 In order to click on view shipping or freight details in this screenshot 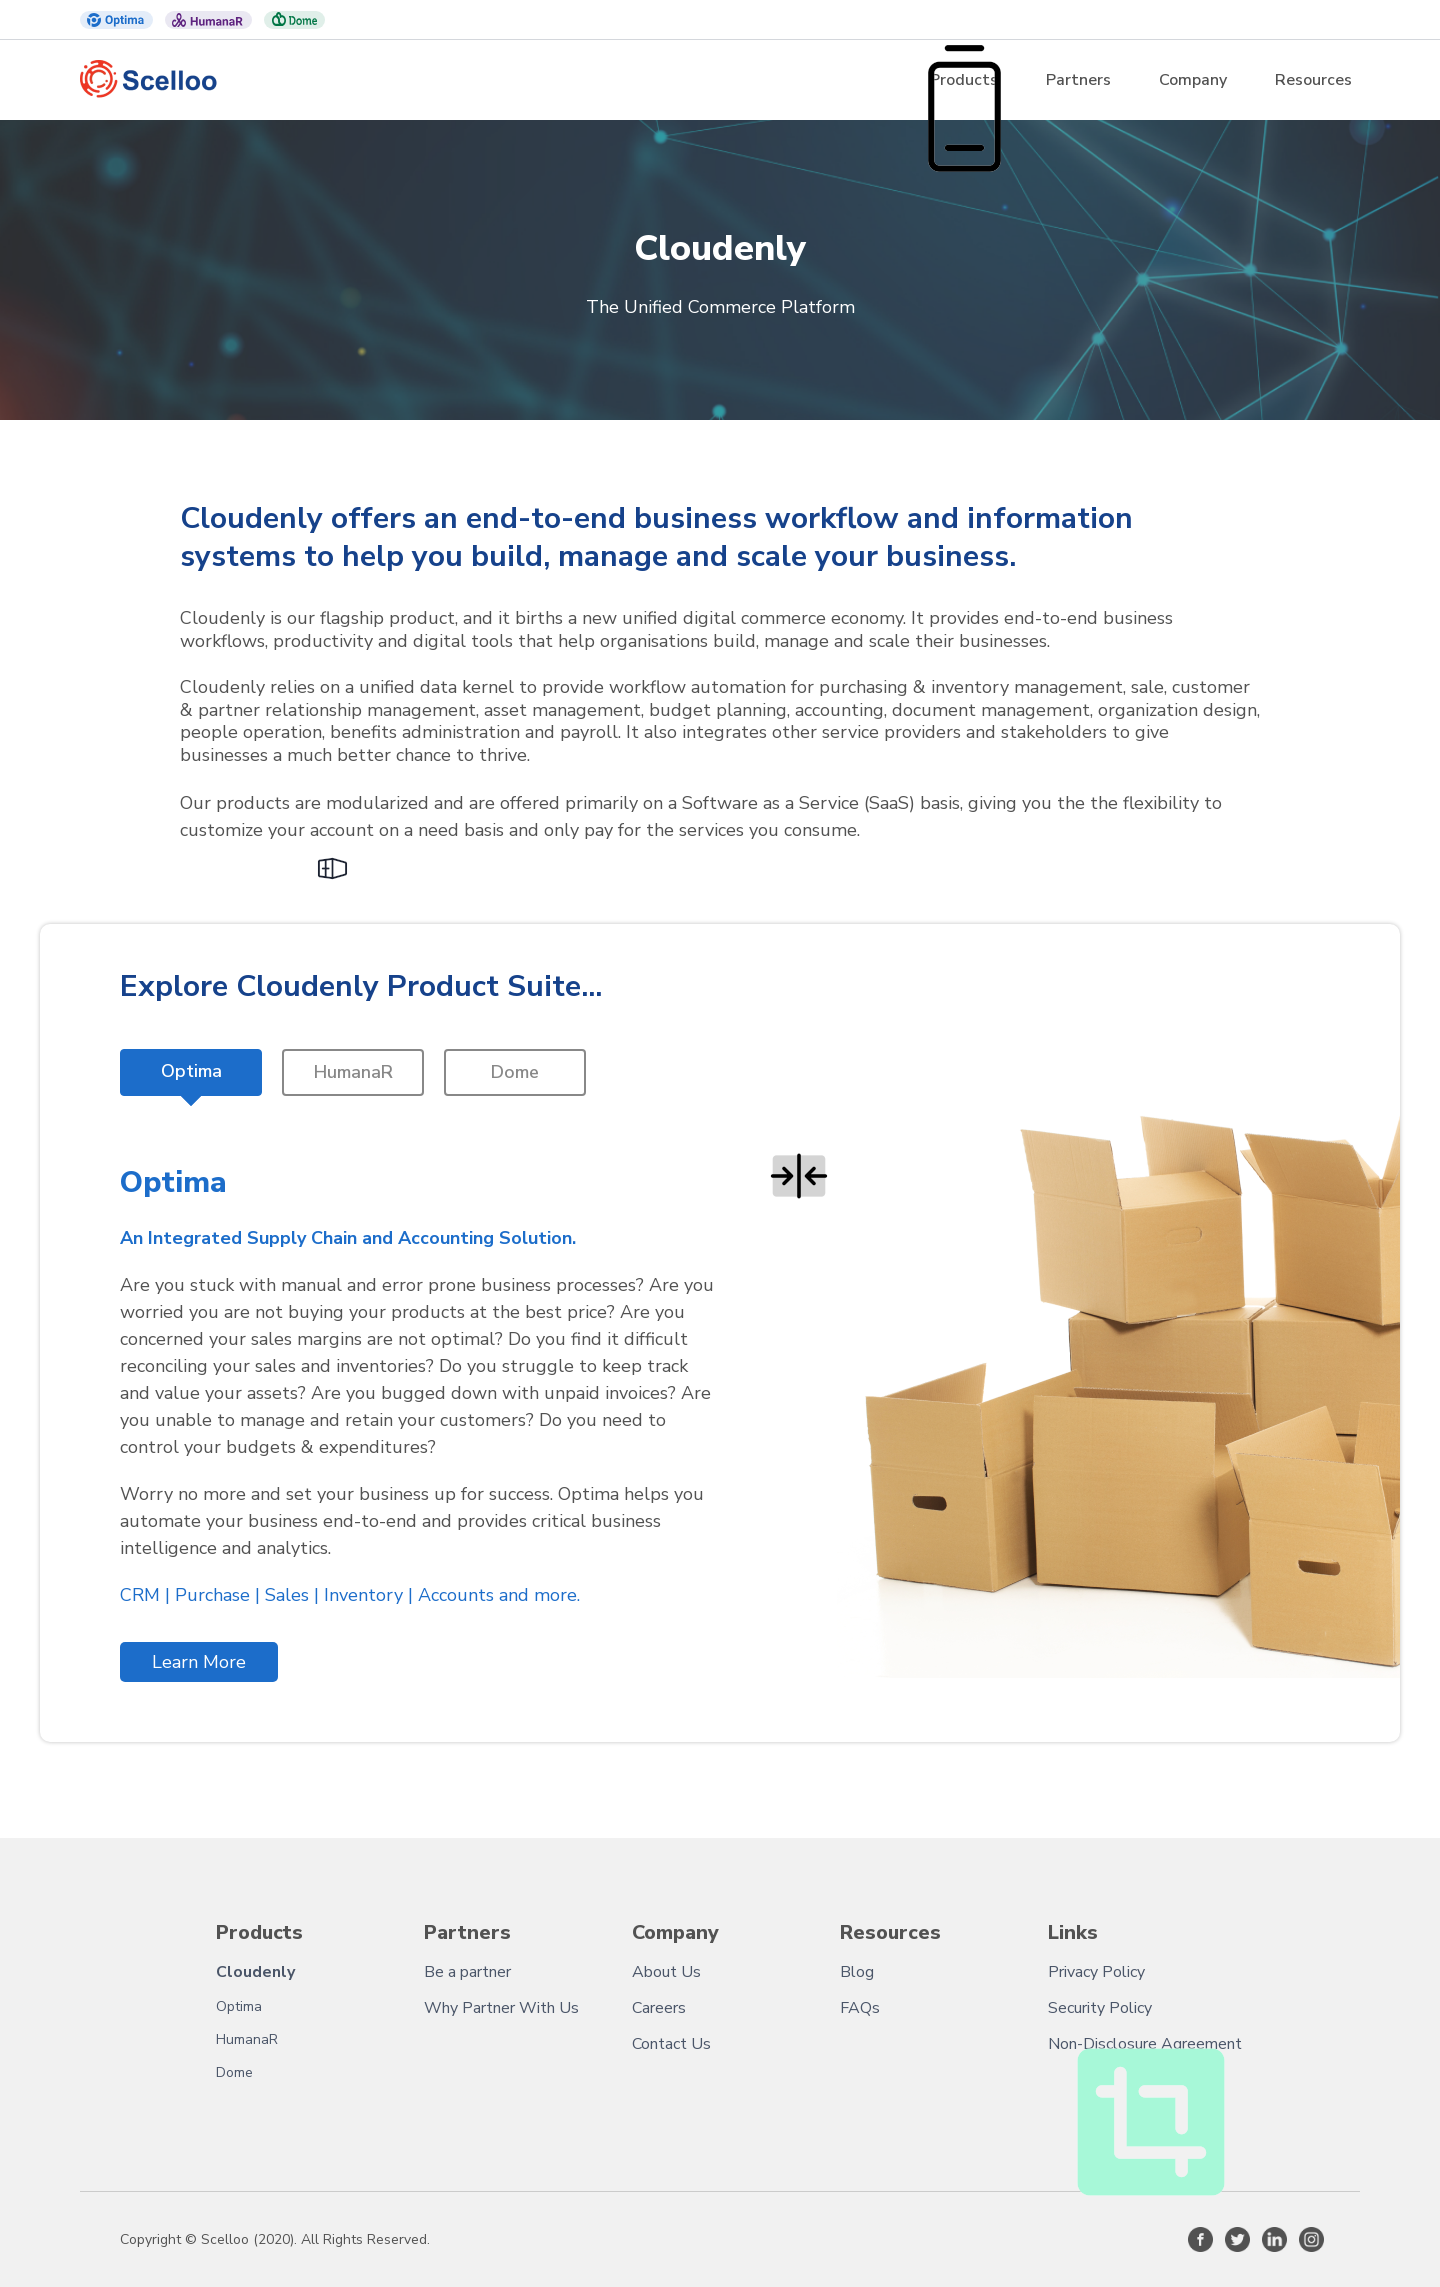, I will do `click(332, 868)`.